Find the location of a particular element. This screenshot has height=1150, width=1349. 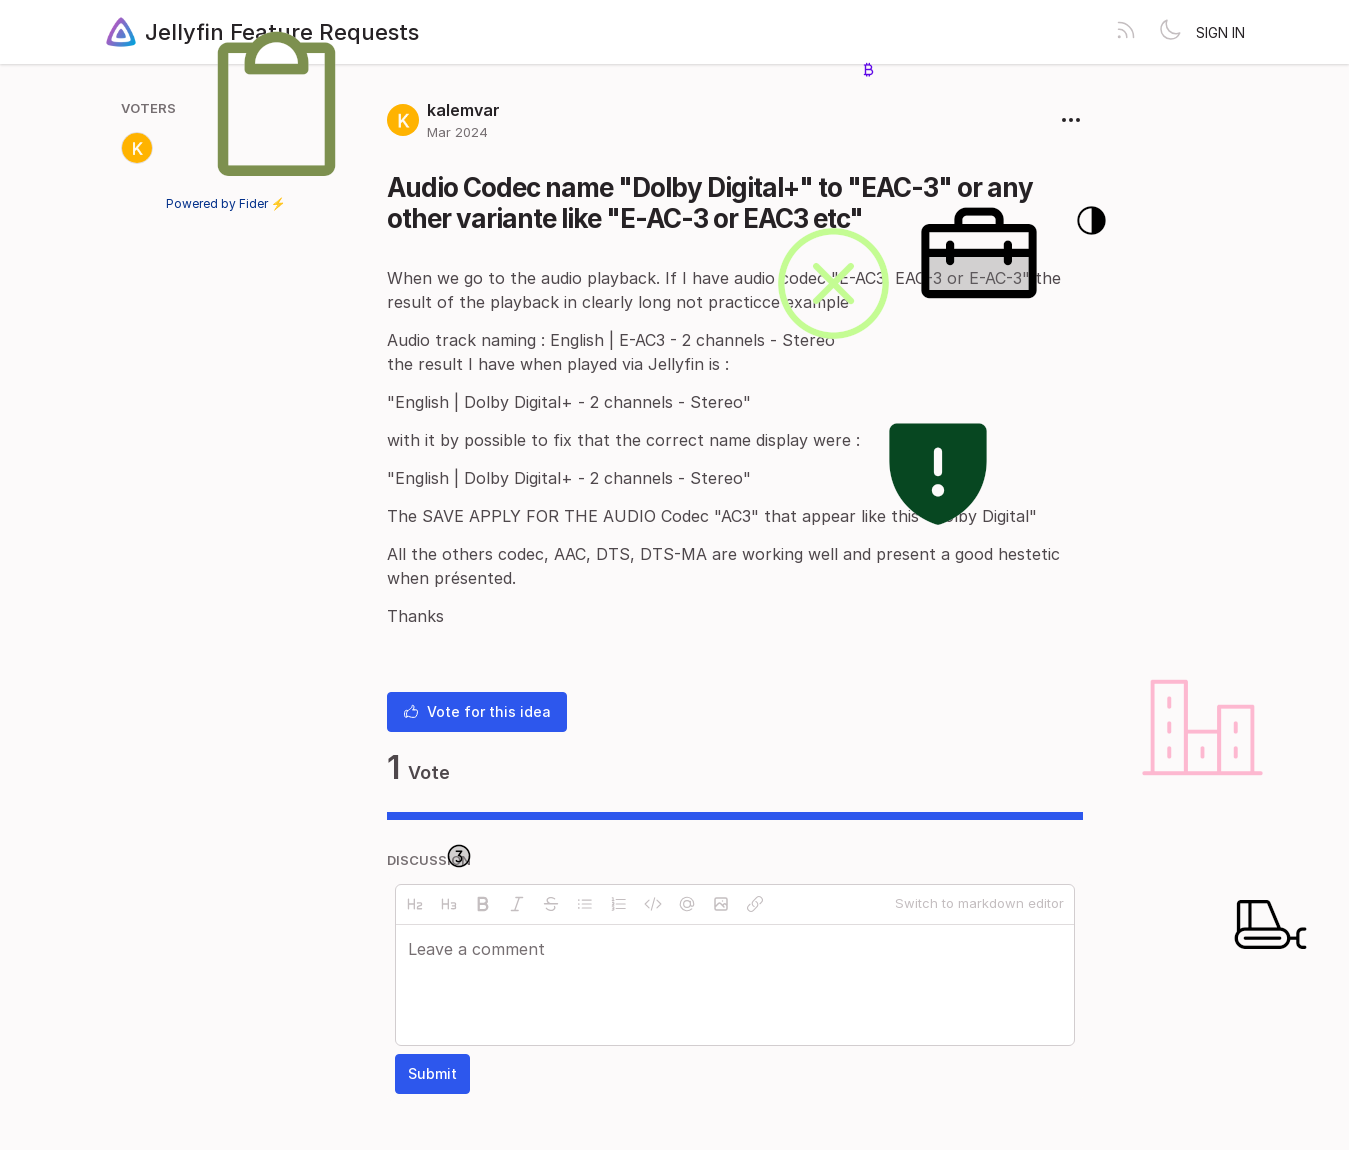

access tools and settings is located at coordinates (979, 257).